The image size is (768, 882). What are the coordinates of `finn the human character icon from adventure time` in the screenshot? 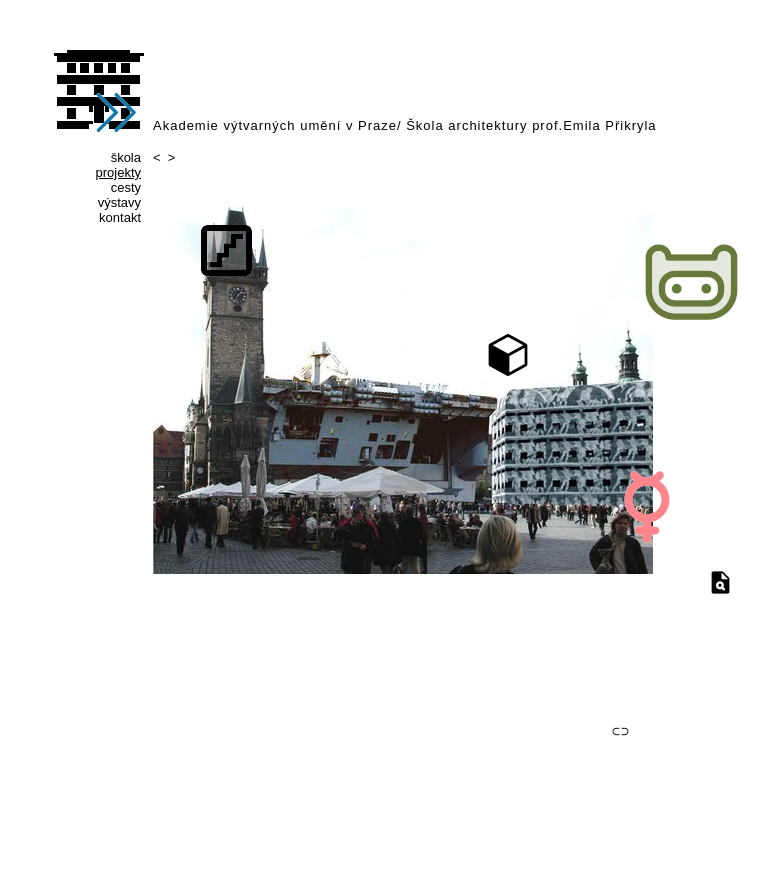 It's located at (691, 280).